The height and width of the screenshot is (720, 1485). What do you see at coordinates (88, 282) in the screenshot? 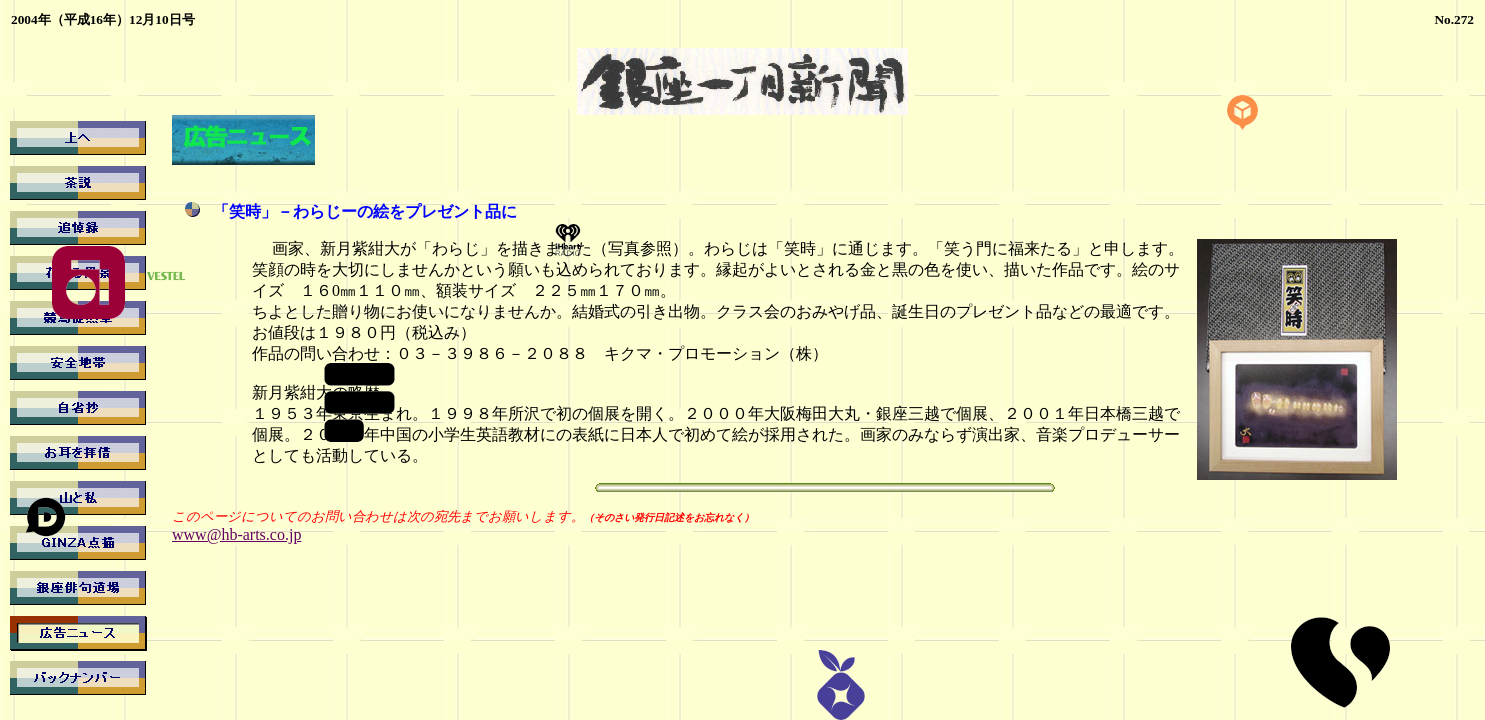
I see `open the Anytype app` at bounding box center [88, 282].